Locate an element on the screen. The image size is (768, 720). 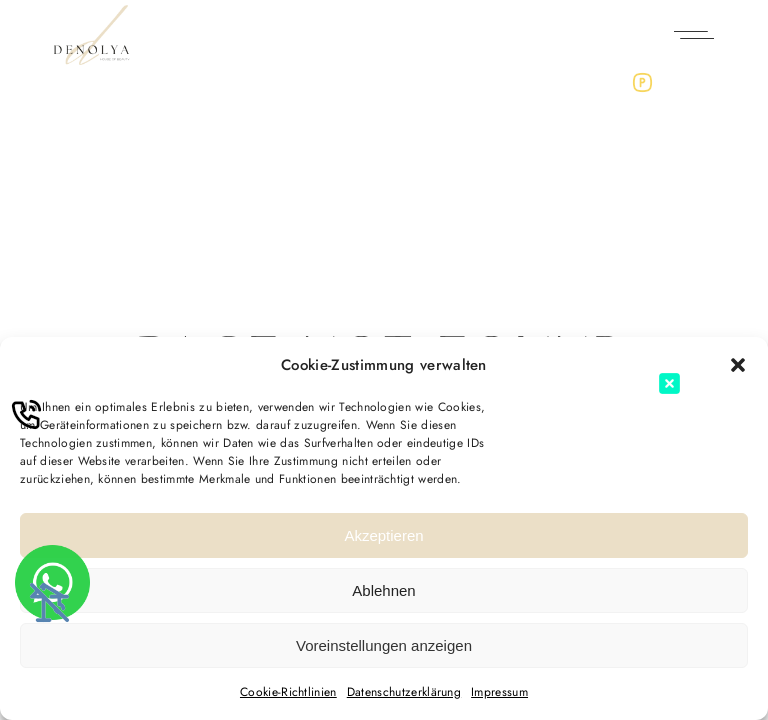
close or dismiss a dialog is located at coordinates (669, 383).